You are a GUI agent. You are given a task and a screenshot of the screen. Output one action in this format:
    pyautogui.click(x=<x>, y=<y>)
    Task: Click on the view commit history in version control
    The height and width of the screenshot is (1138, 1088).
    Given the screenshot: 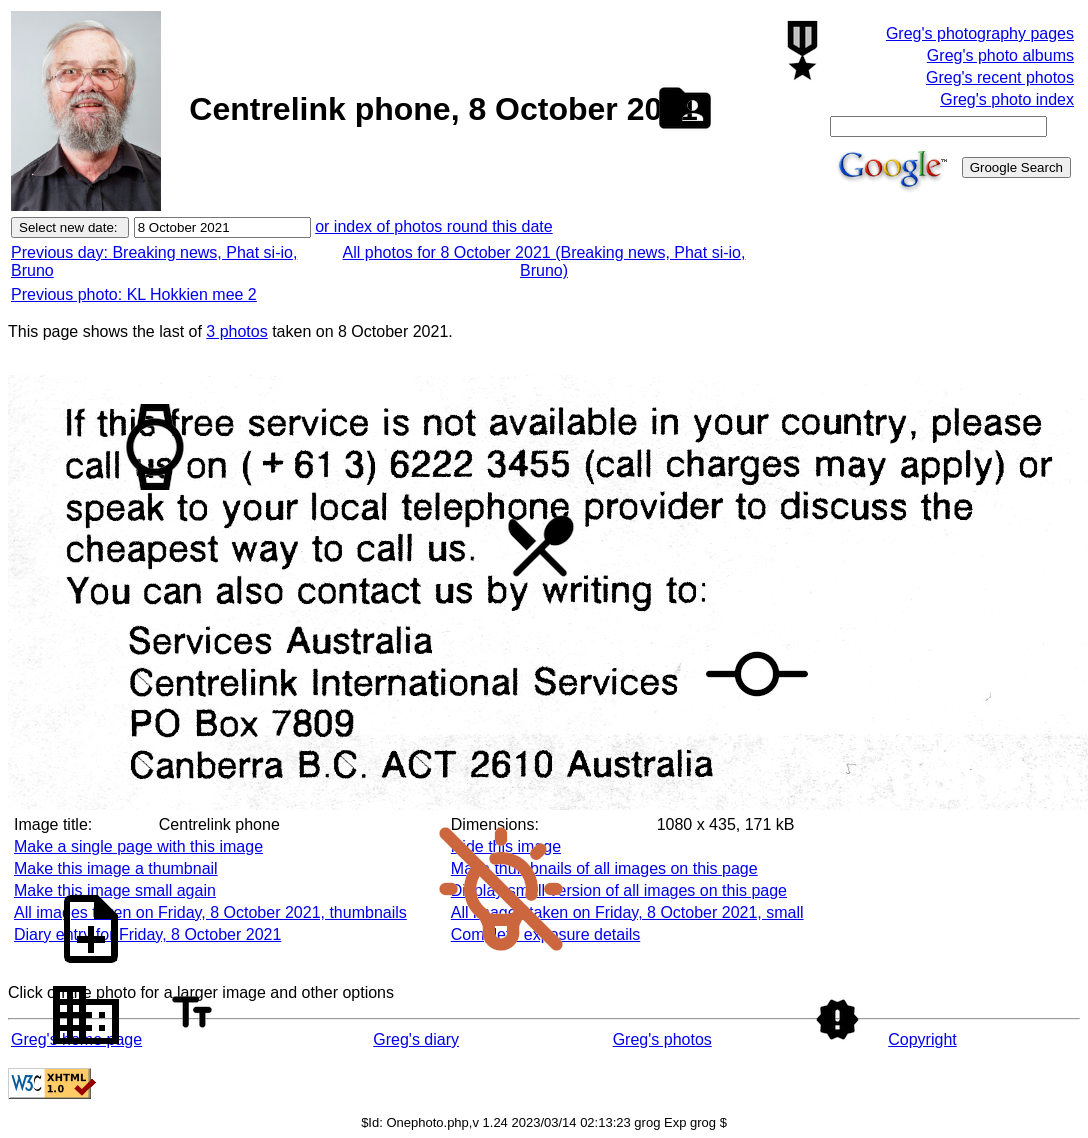 What is the action you would take?
    pyautogui.click(x=757, y=674)
    